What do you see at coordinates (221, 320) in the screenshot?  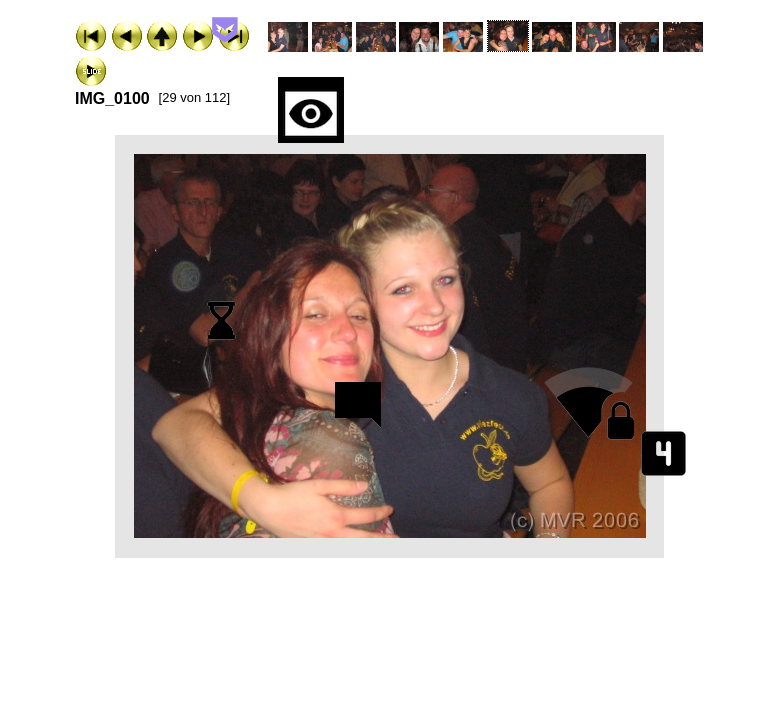 I see `indicates time has expired or countdown complete` at bounding box center [221, 320].